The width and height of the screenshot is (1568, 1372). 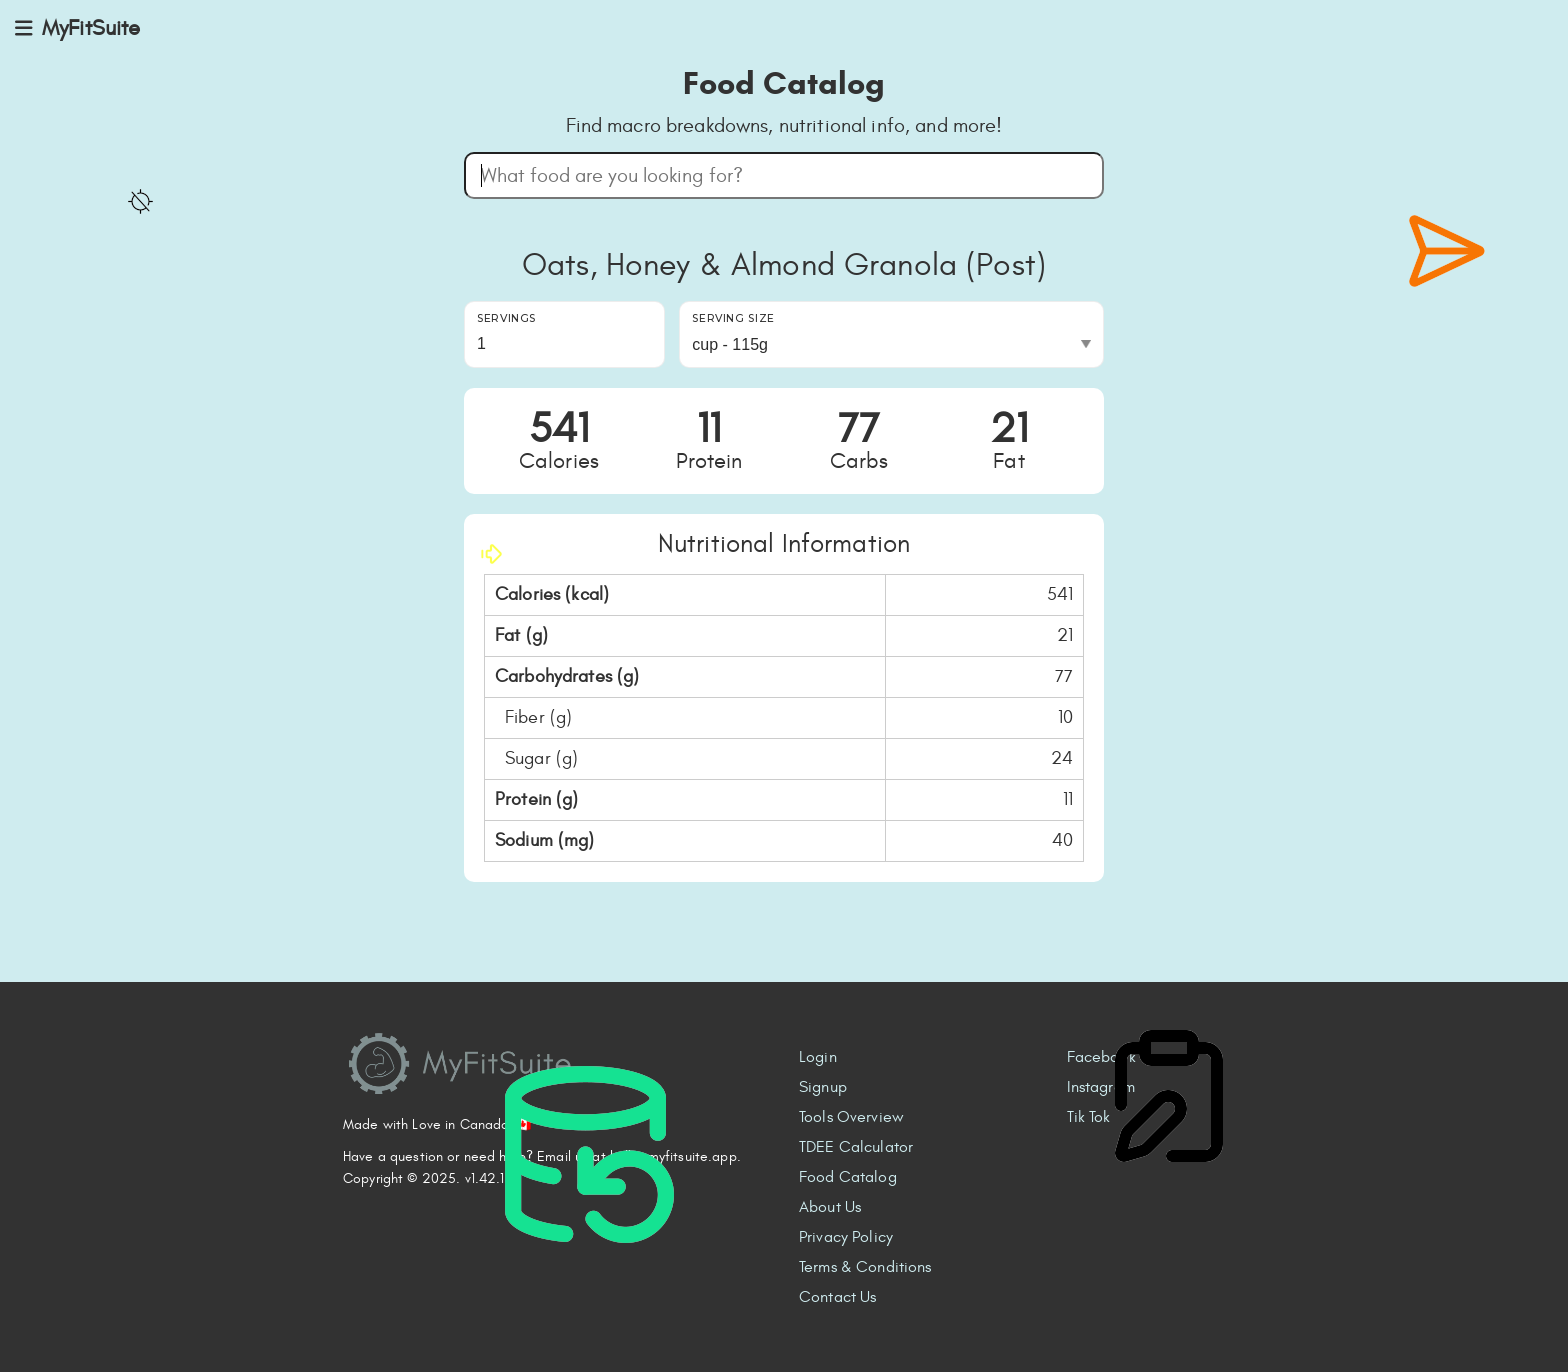 I want to click on restore database from backup, so click(x=585, y=1154).